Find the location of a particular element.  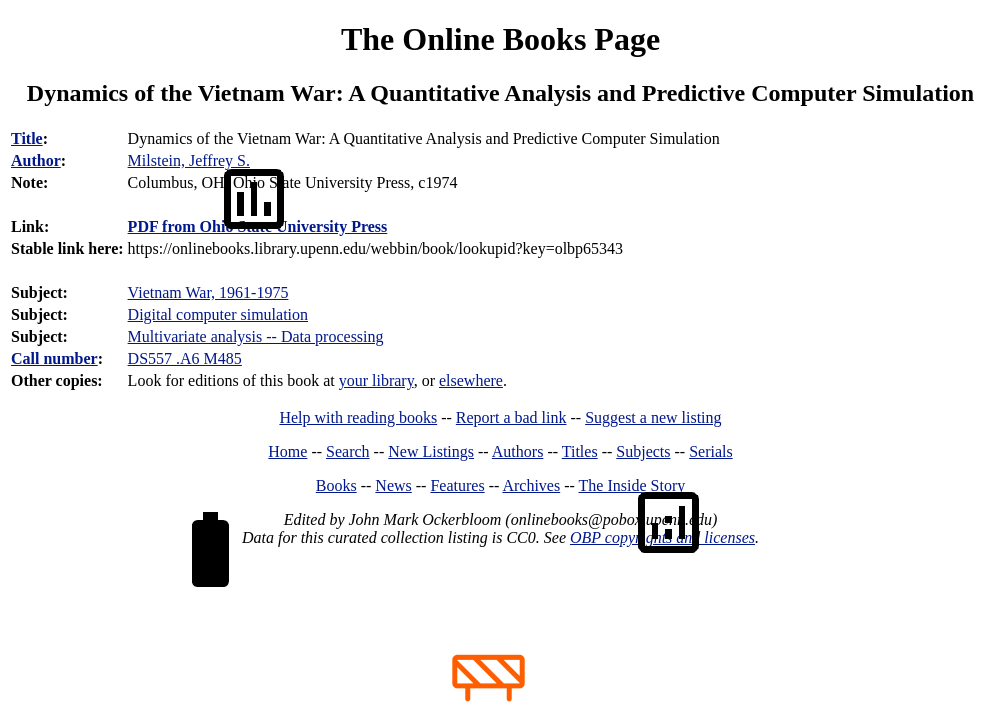

view analytics and statistics is located at coordinates (668, 522).